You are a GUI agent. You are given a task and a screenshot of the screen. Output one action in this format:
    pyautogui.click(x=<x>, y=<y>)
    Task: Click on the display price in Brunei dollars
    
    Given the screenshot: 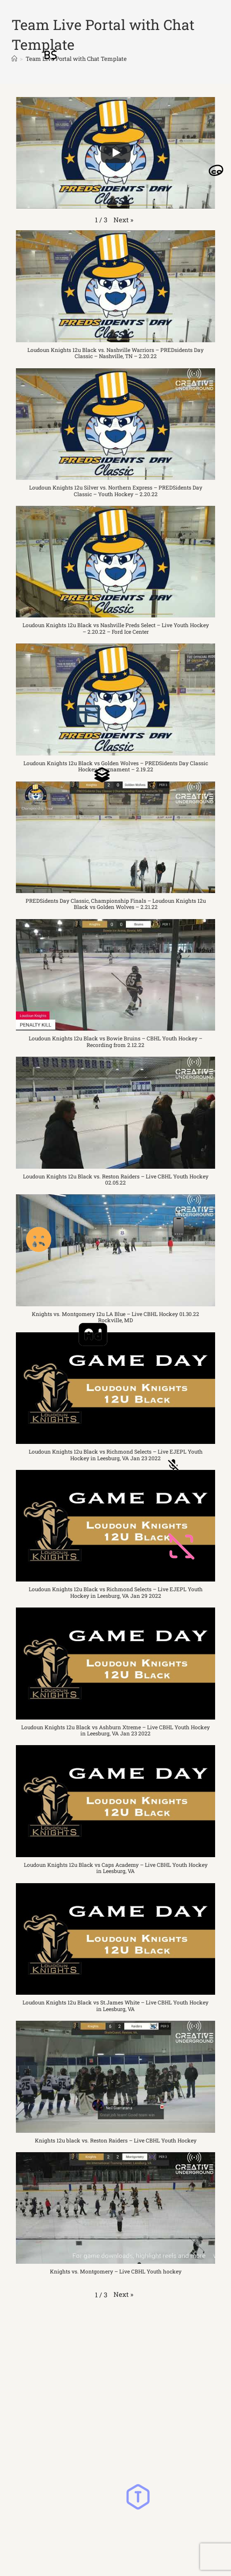 What is the action you would take?
    pyautogui.click(x=50, y=55)
    